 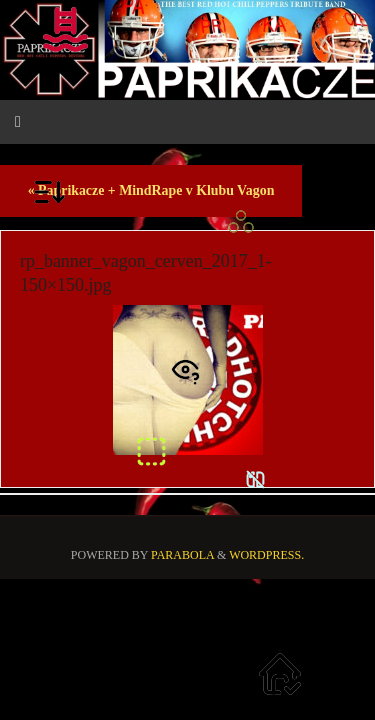 I want to click on group or organize items, so click(x=241, y=222).